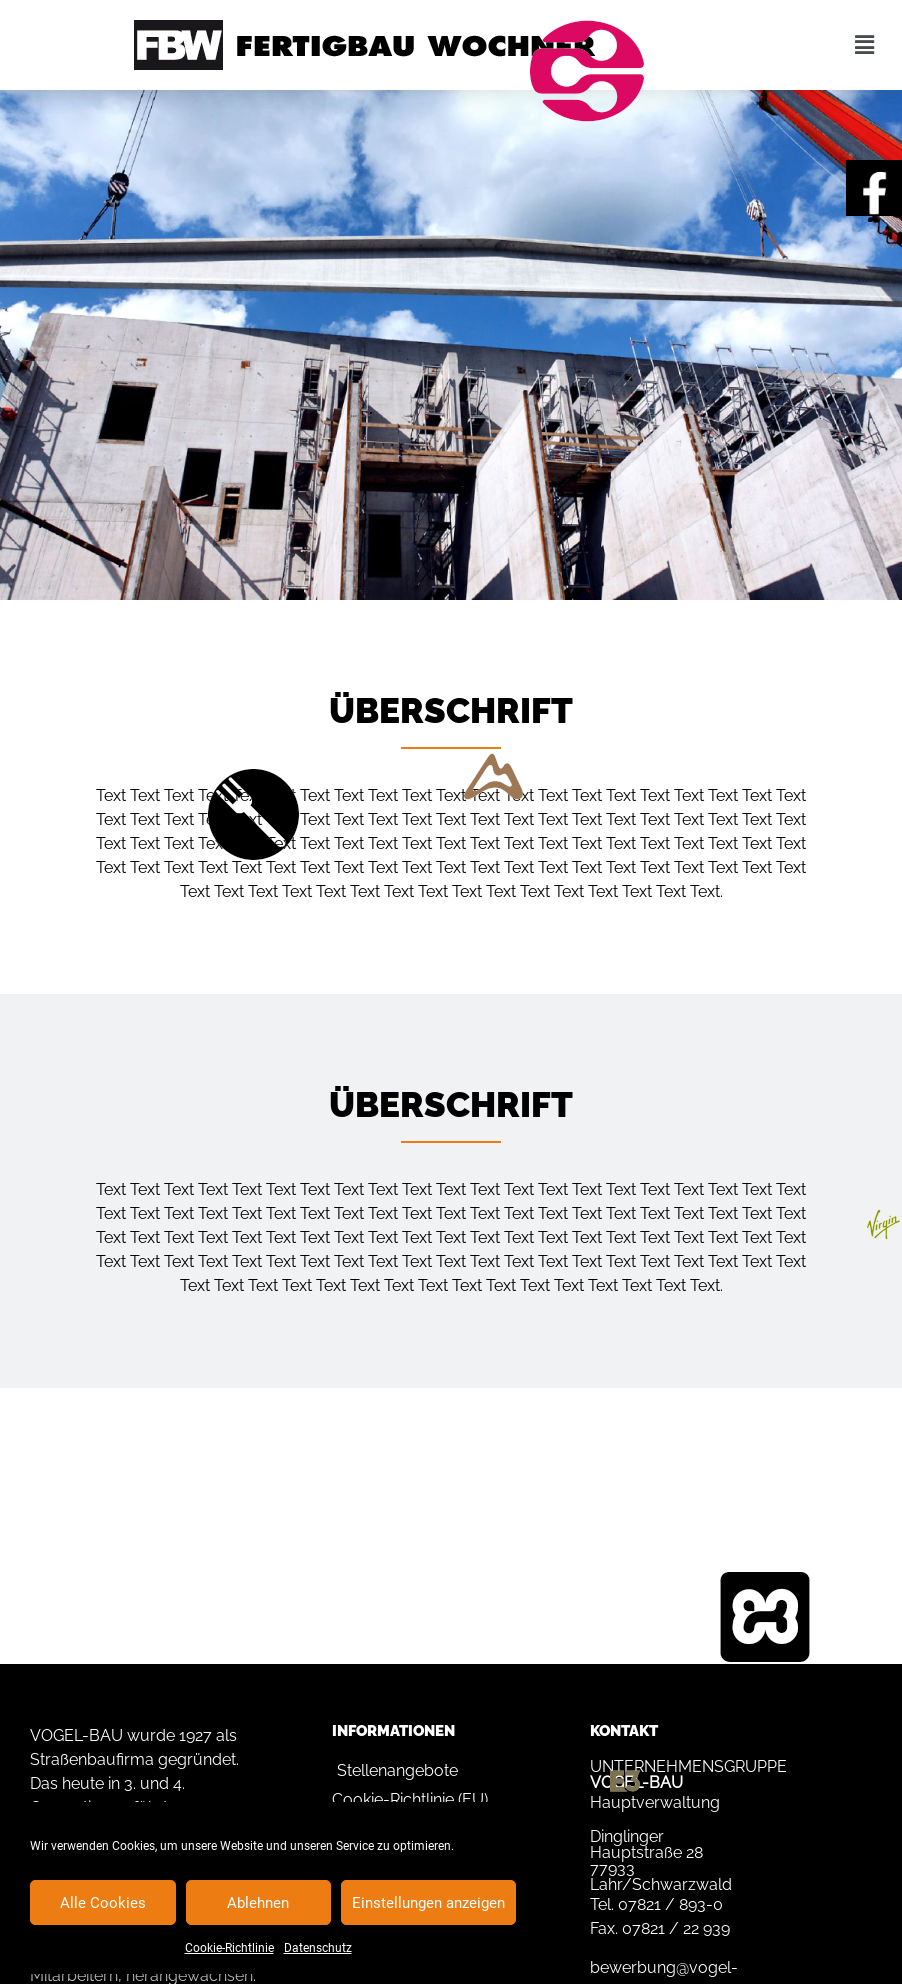 Image resolution: width=902 pixels, height=1984 pixels. Describe the element at coordinates (359, 414) in the screenshot. I see `access steamworks developer portal` at that location.